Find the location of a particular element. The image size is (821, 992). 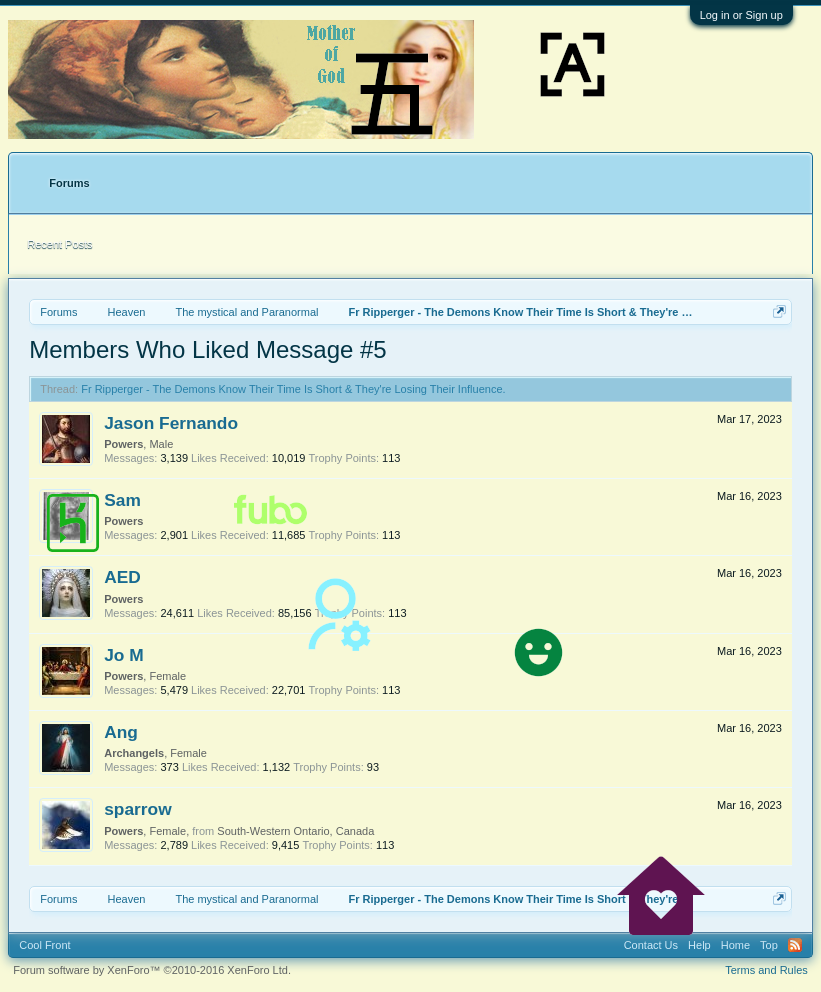

switch to wubi input method is located at coordinates (392, 94).